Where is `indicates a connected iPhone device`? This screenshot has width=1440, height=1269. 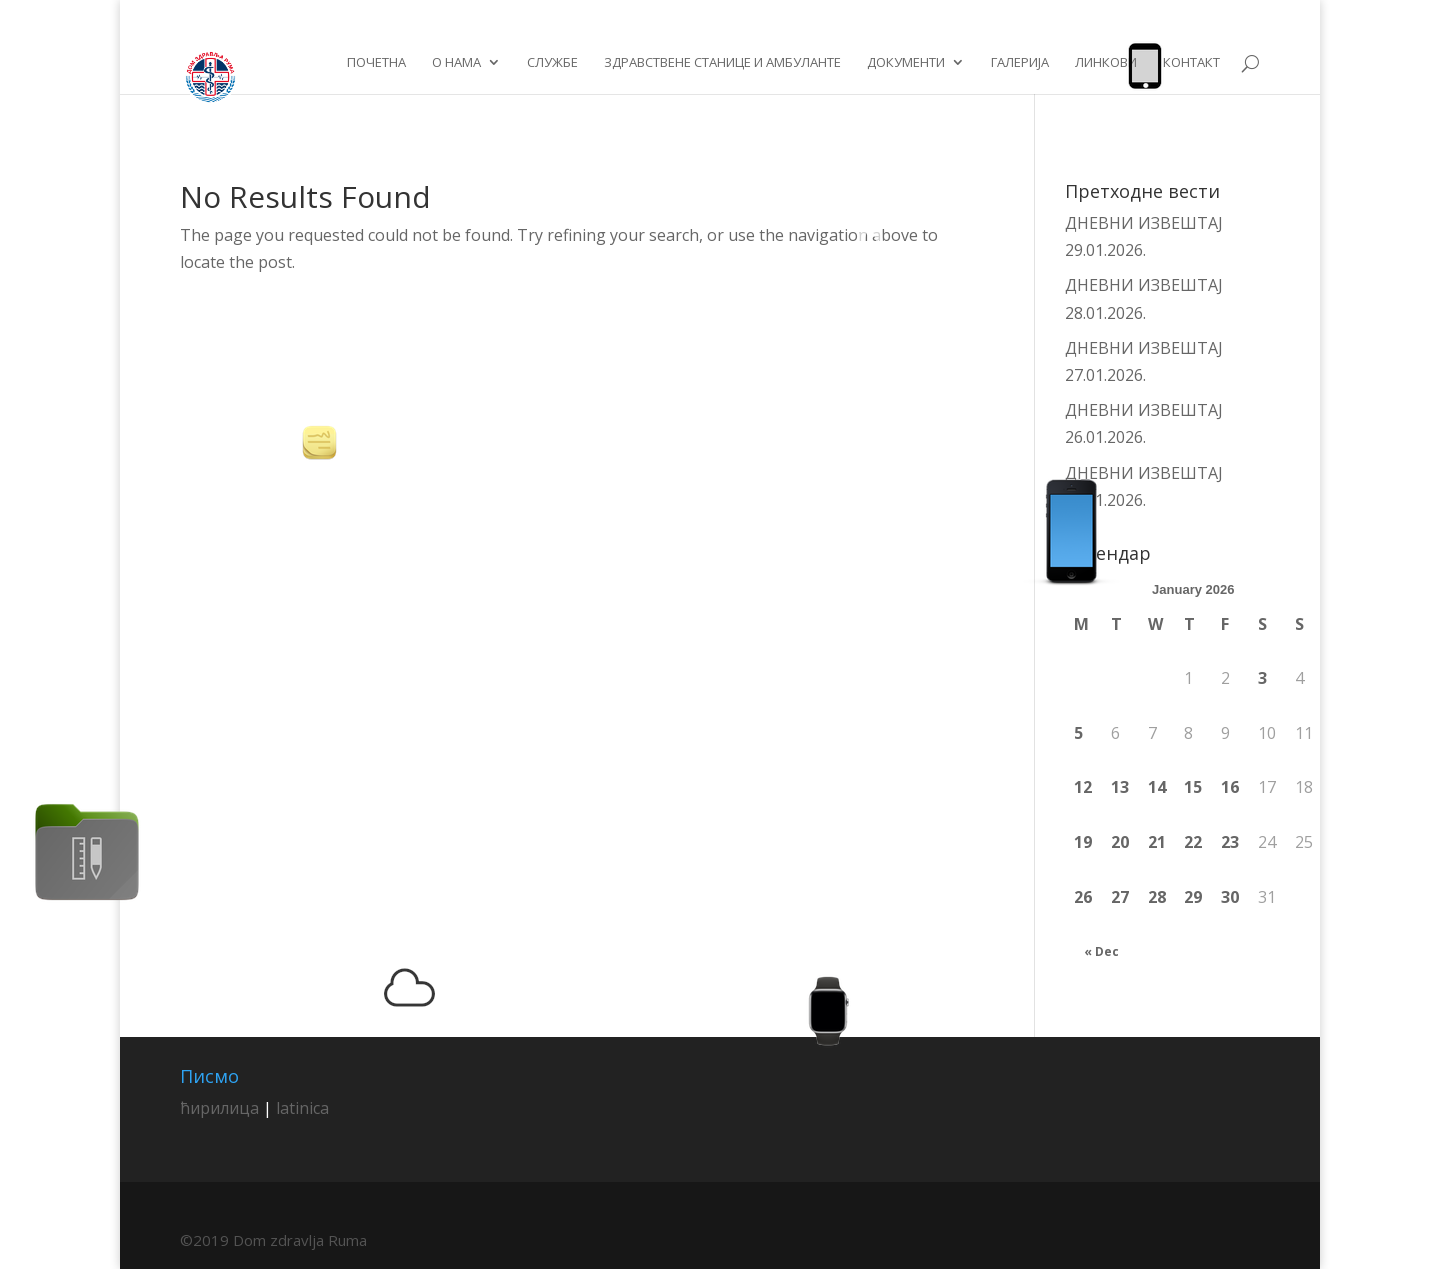 indicates a connected iPhone device is located at coordinates (1071, 532).